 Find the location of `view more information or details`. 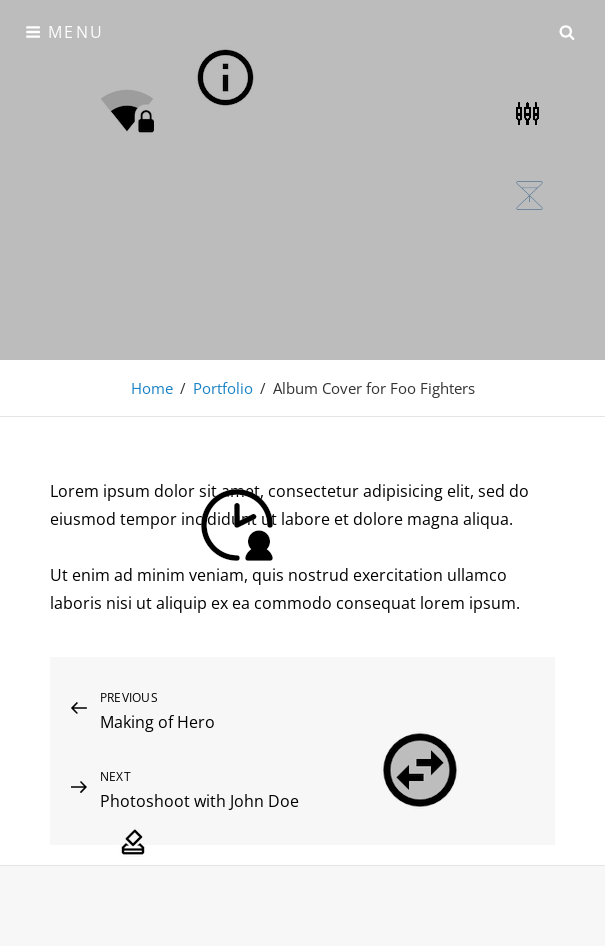

view more information or details is located at coordinates (225, 77).